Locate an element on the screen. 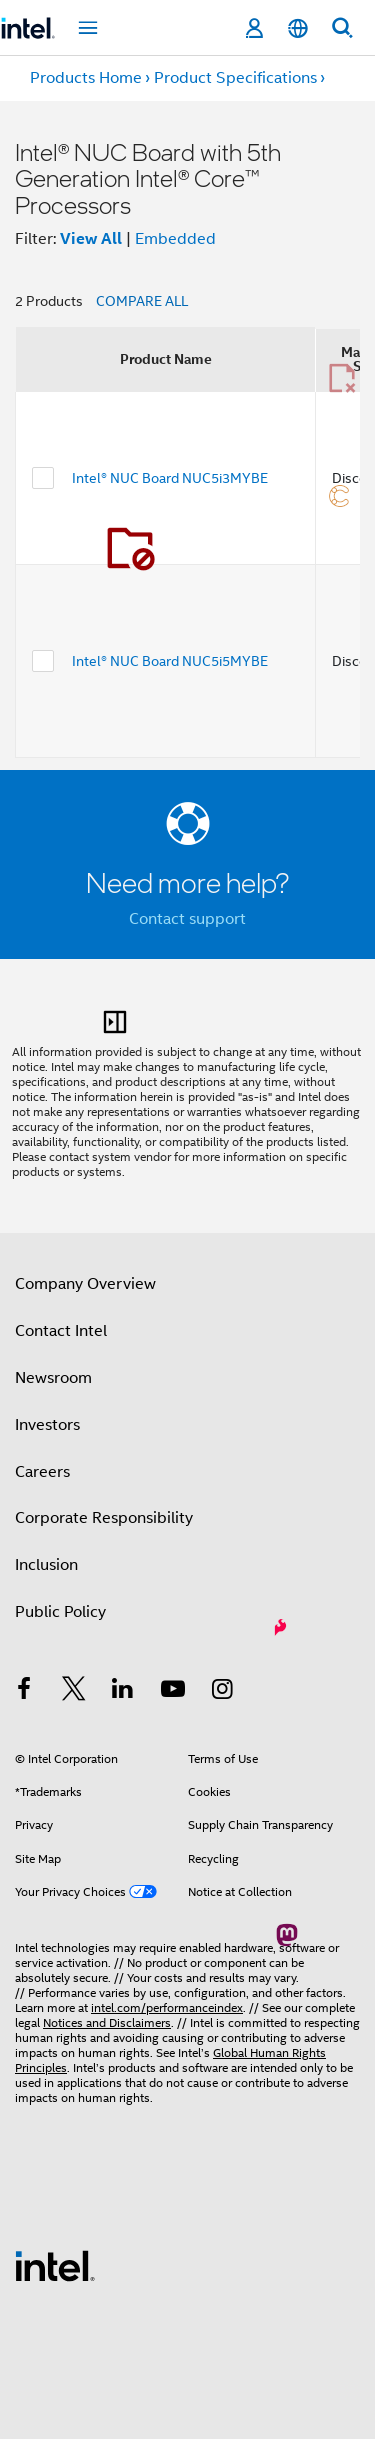 This screenshot has width=375, height=2439. access denied to this folder is located at coordinates (130, 548).